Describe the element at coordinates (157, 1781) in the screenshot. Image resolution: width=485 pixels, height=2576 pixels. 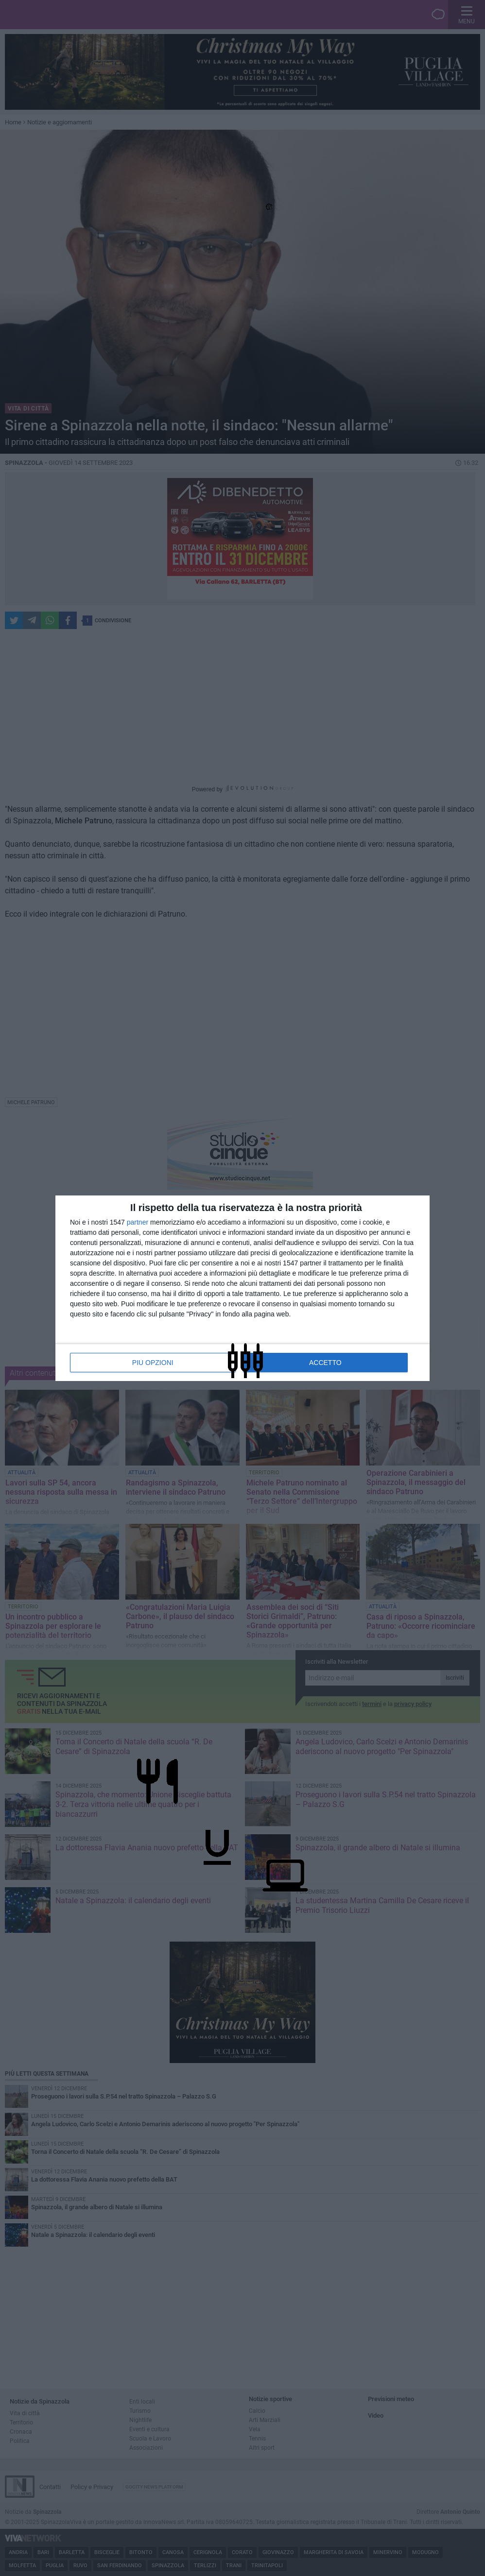
I see `find nearby restaurants` at that location.